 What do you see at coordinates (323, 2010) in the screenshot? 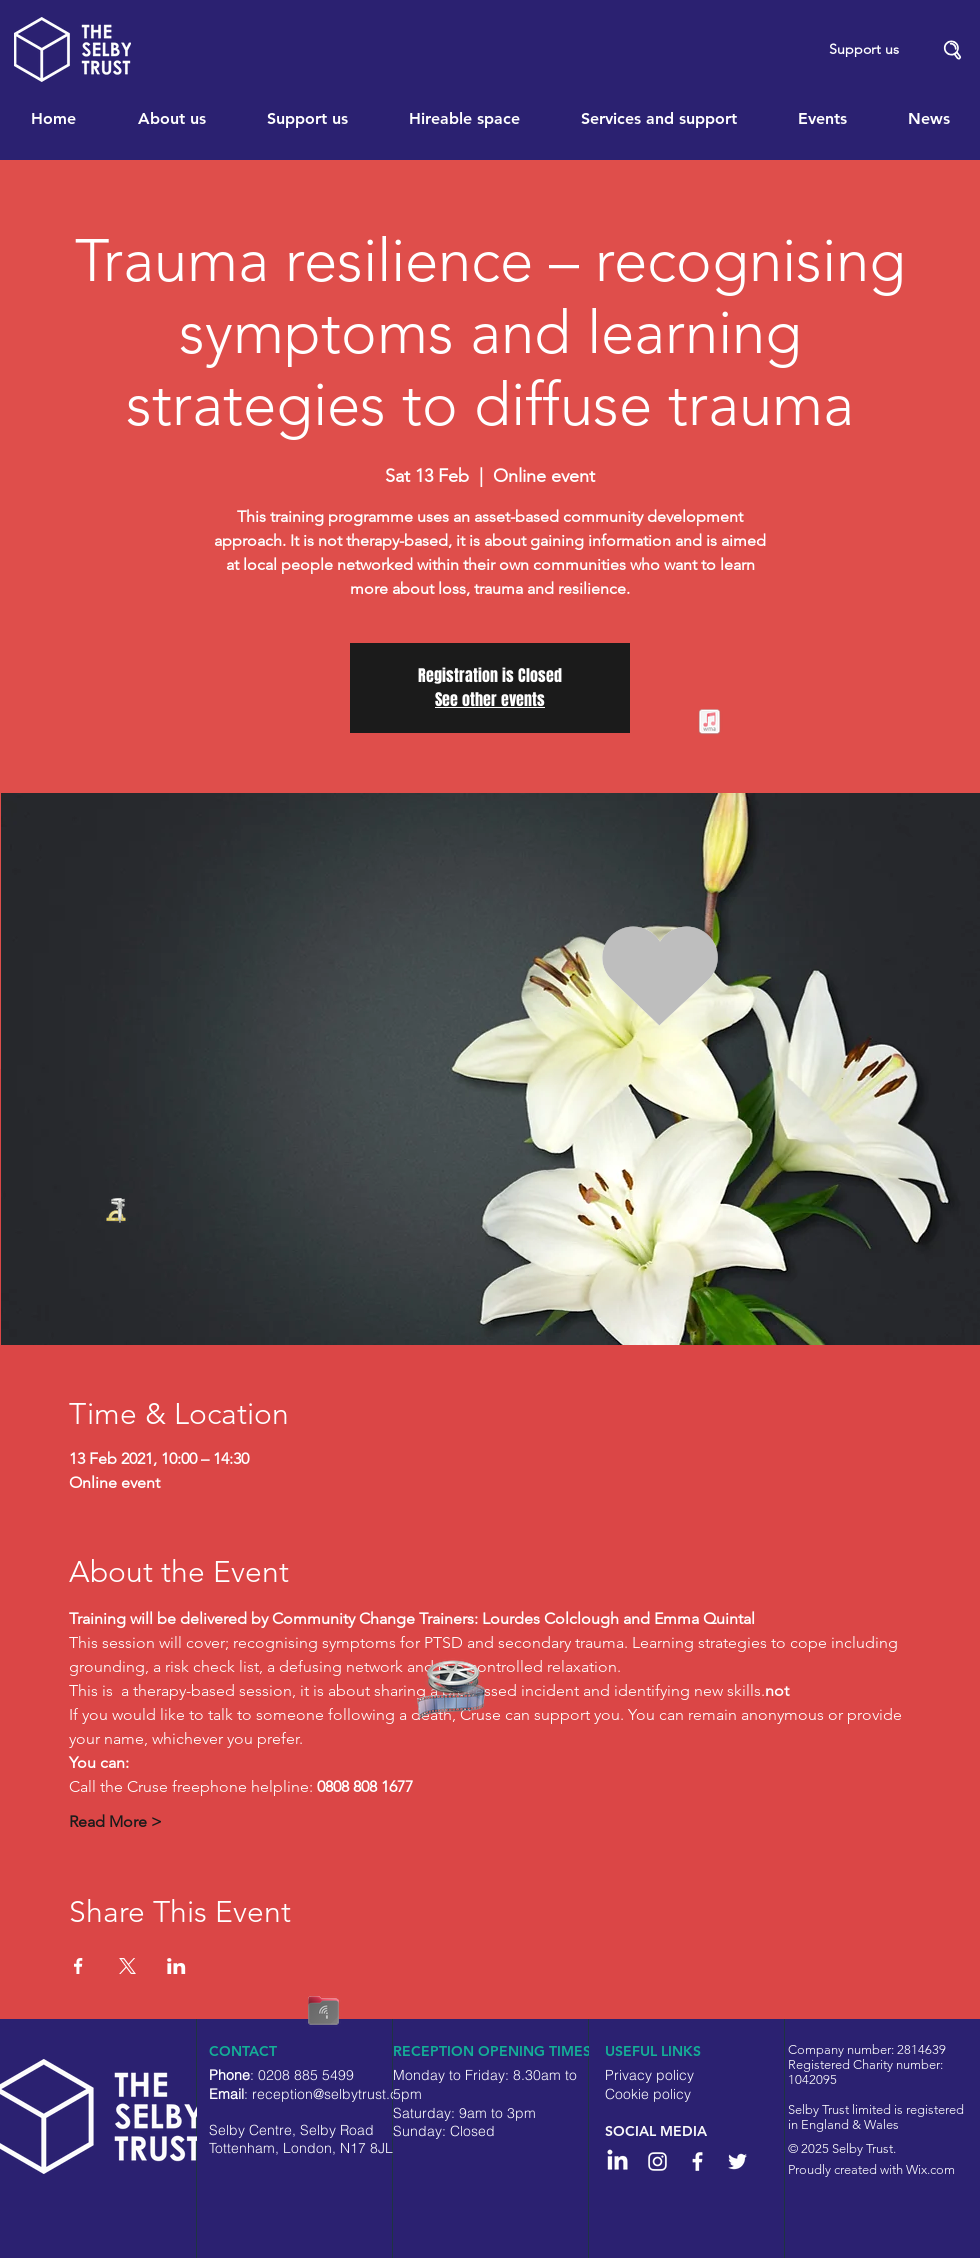
I see `open insync cloud sync folder` at bounding box center [323, 2010].